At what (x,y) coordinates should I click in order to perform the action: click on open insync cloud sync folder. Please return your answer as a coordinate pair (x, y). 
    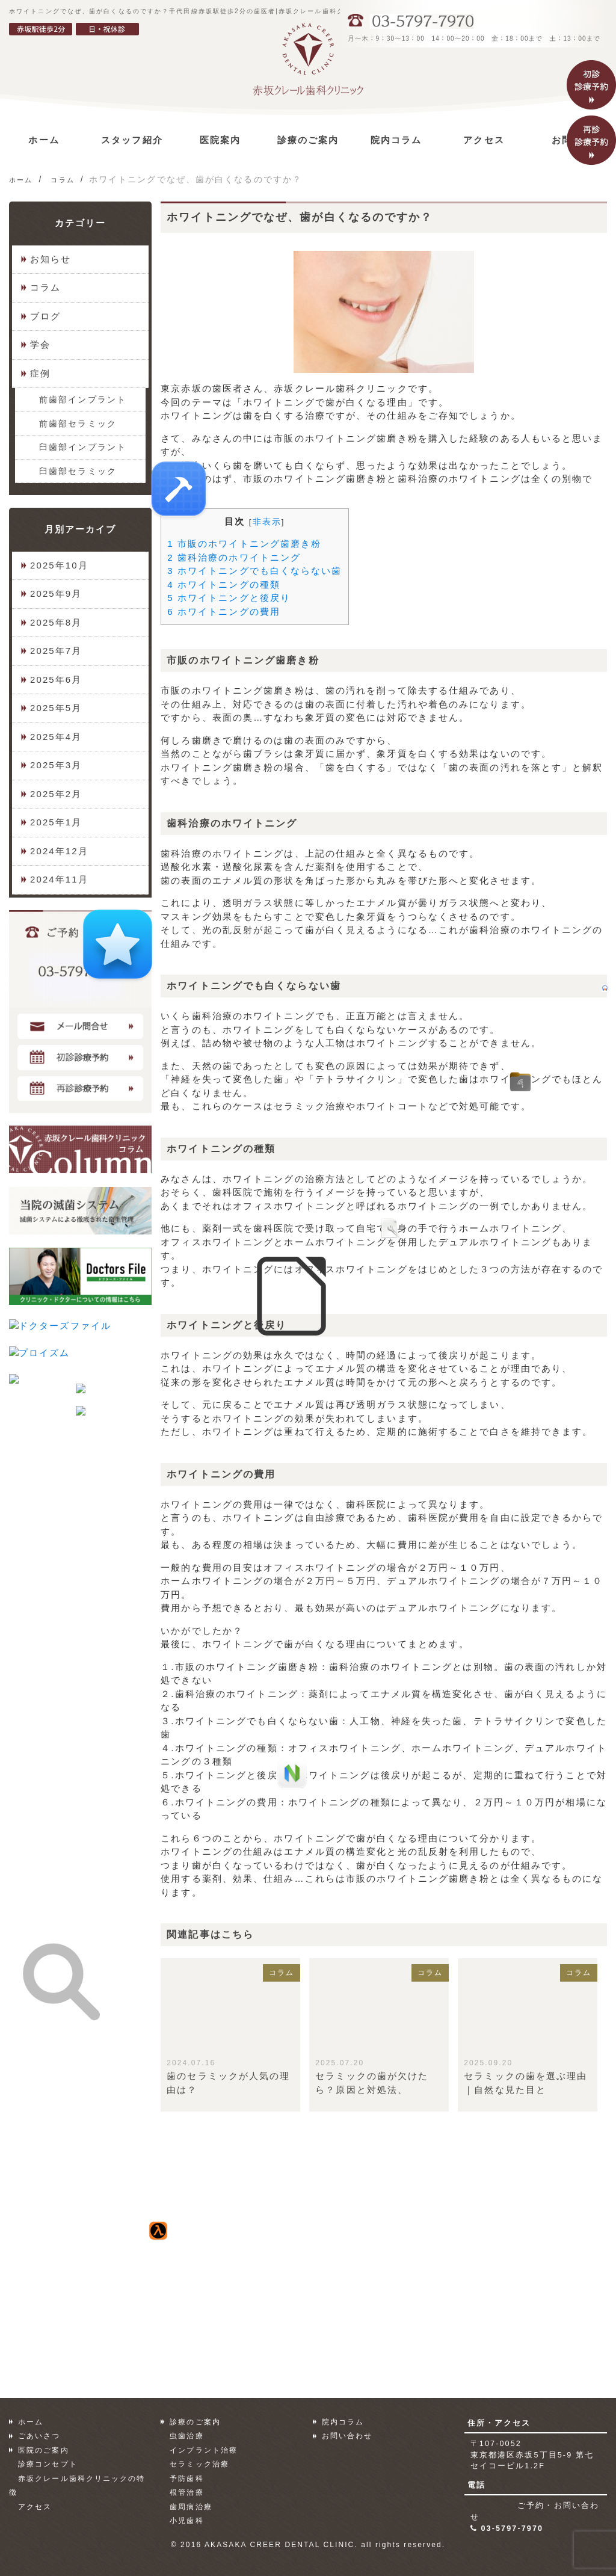
    Looking at the image, I should click on (520, 1082).